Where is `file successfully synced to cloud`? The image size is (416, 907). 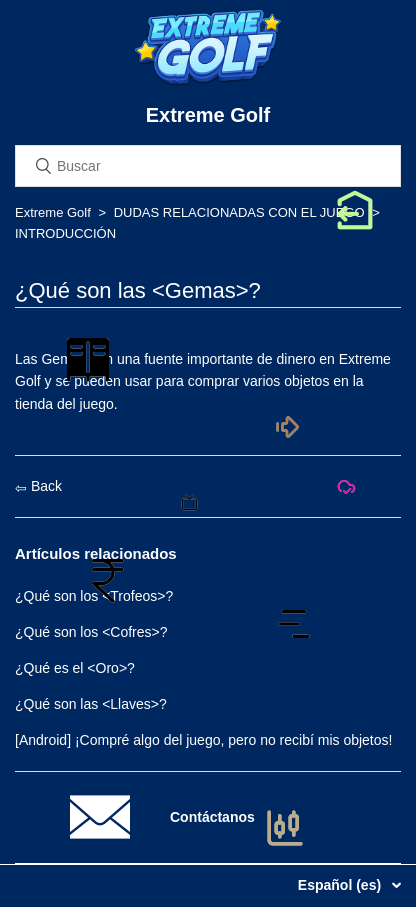 file successfully synced to cloud is located at coordinates (346, 486).